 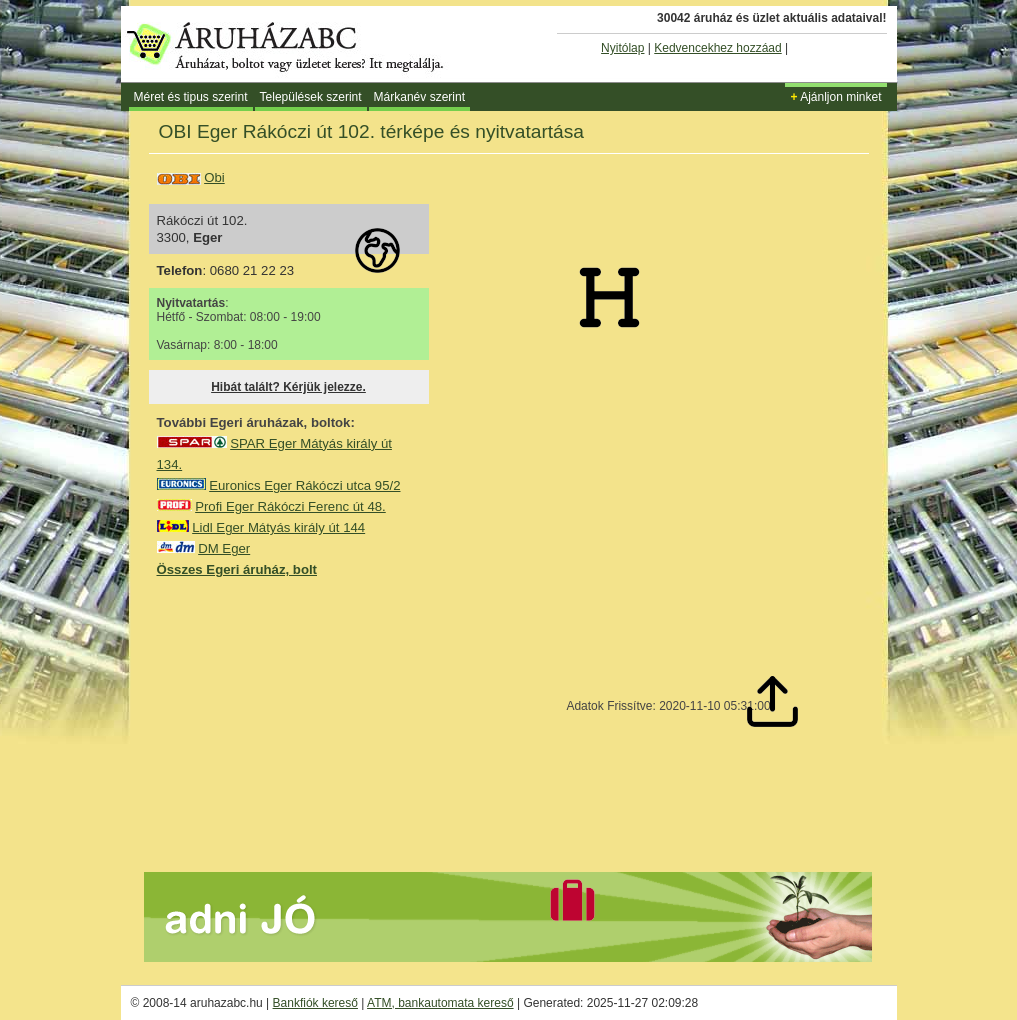 I want to click on upload a file or document, so click(x=772, y=701).